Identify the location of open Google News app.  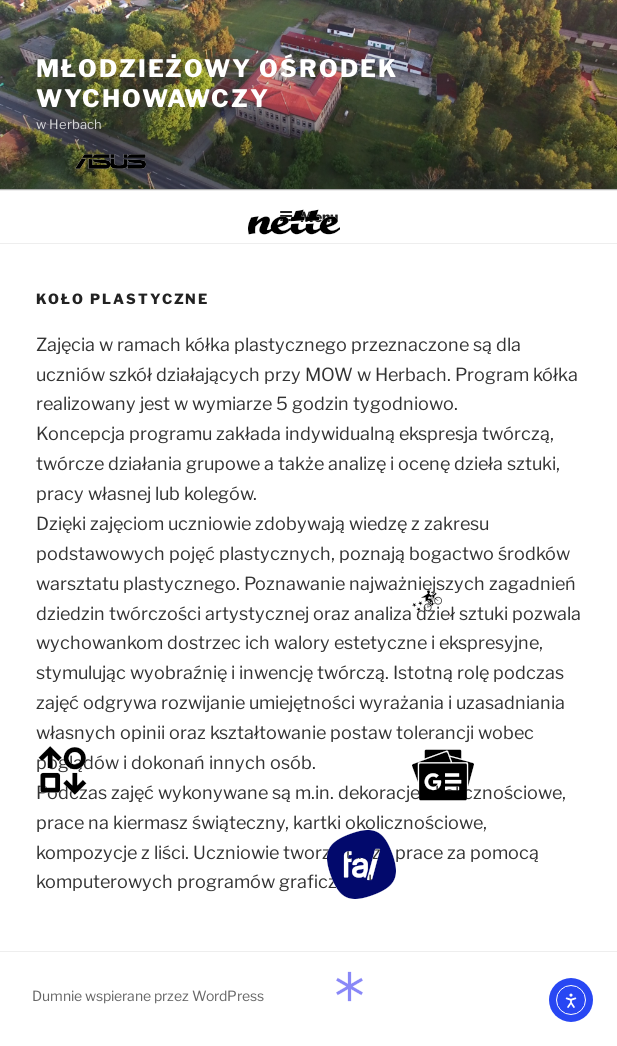
(443, 775).